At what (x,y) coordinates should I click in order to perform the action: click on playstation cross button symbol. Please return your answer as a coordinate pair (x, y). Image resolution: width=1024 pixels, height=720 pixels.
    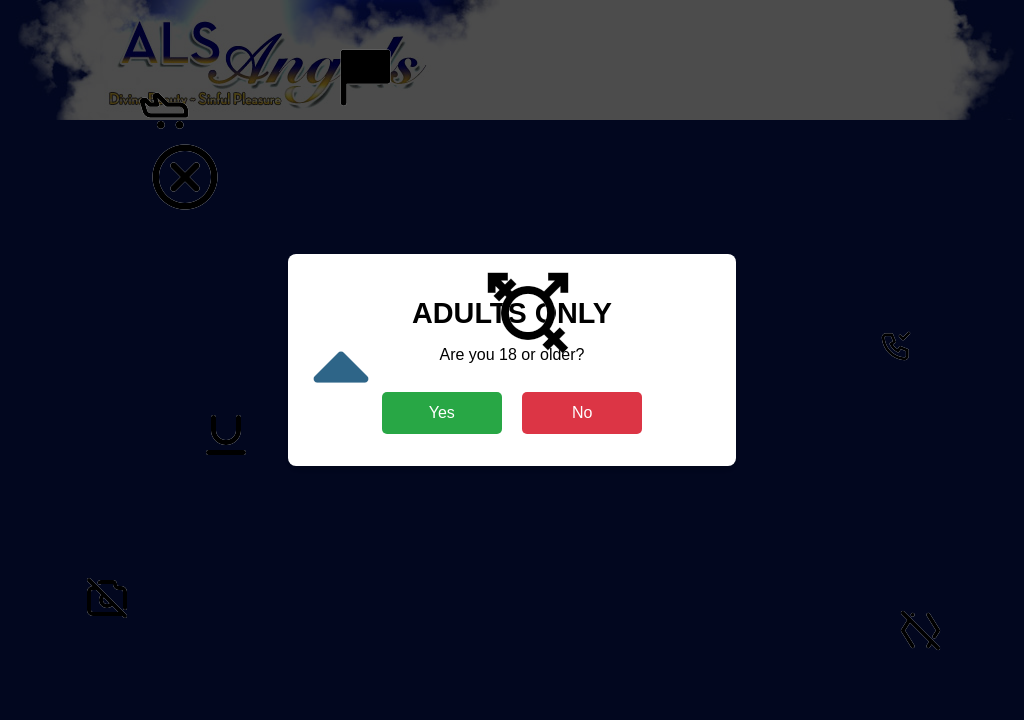
    Looking at the image, I should click on (185, 177).